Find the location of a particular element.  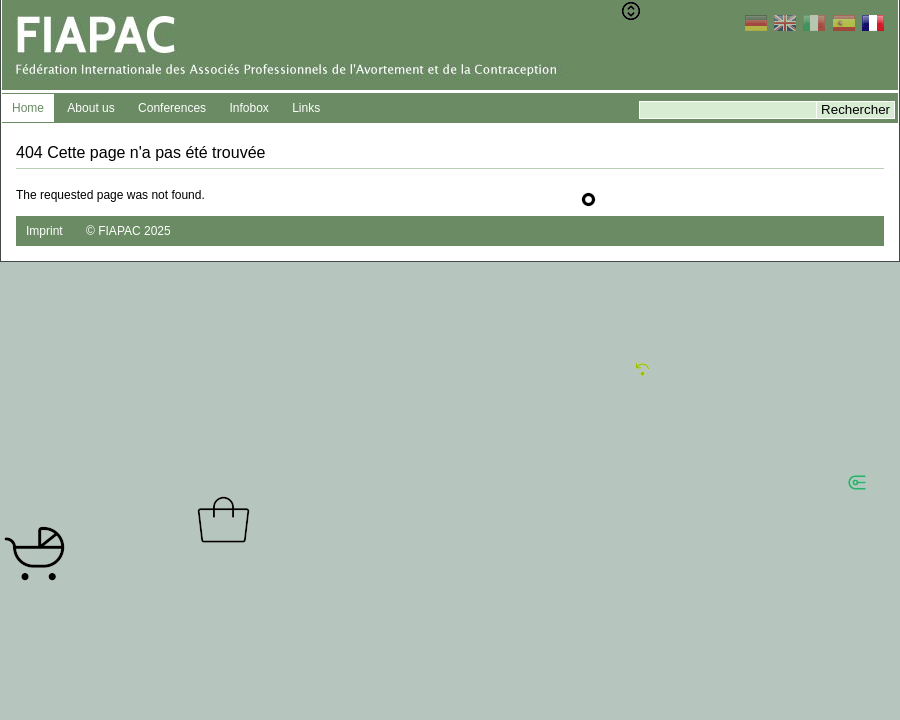

unselected radio button option is located at coordinates (588, 199).